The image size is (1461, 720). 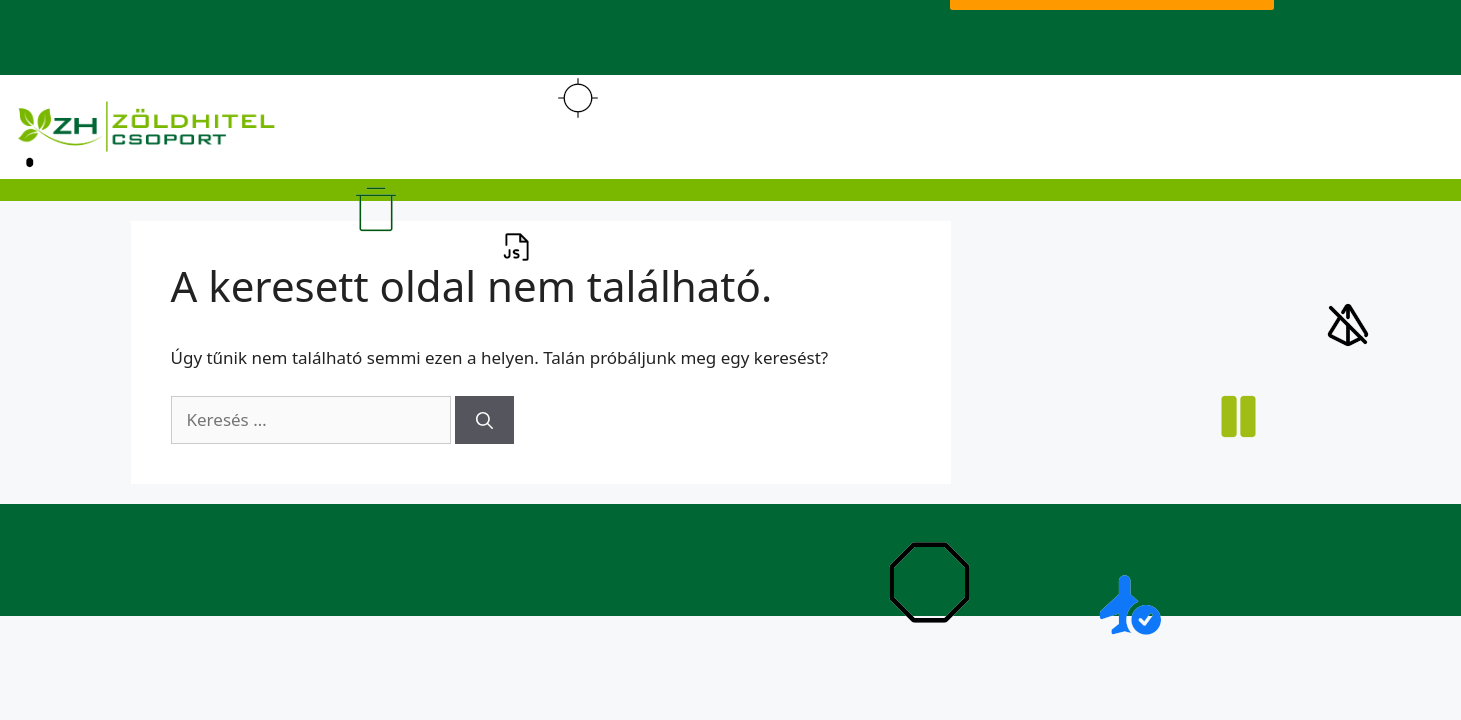 I want to click on disable or hide pyramid view, so click(x=1348, y=325).